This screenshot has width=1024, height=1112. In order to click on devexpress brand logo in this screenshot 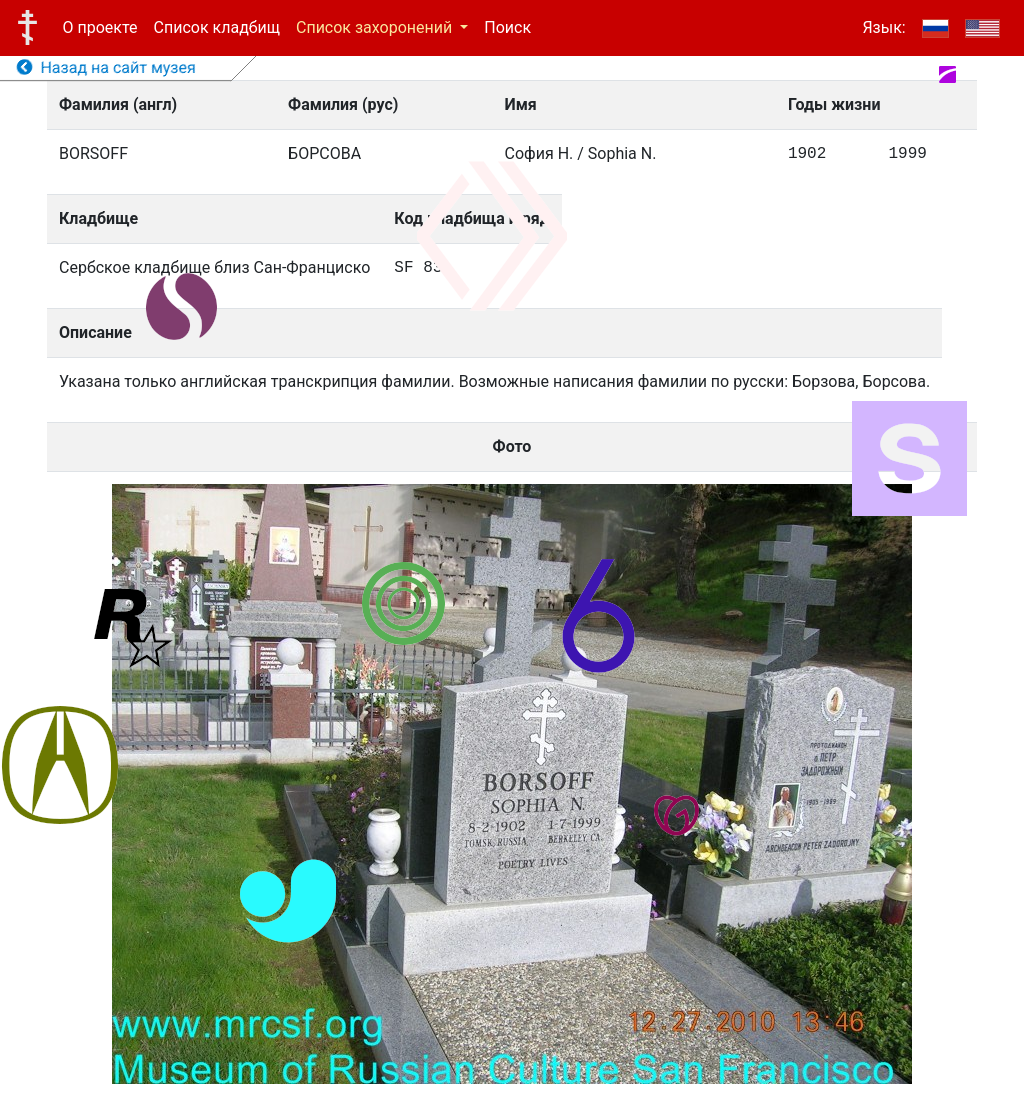, I will do `click(947, 74)`.